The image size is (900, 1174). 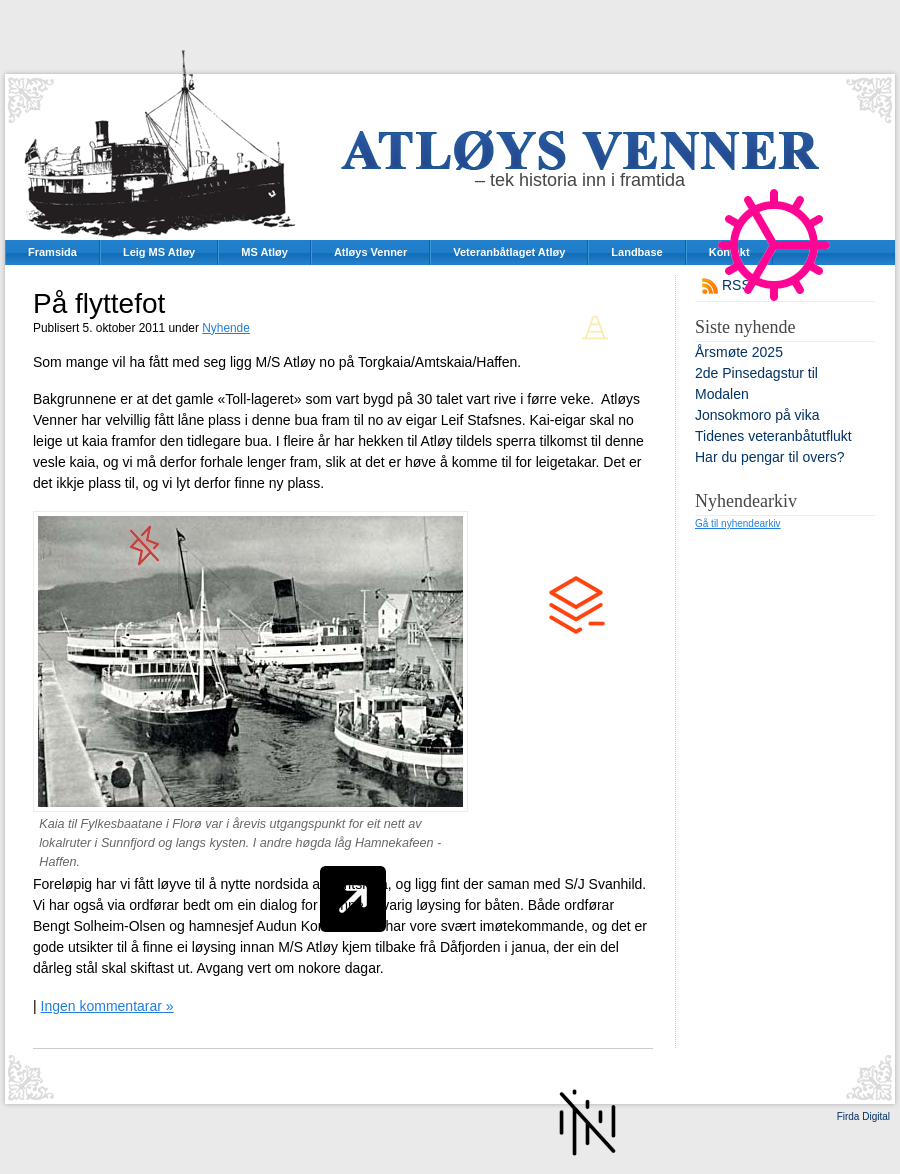 What do you see at coordinates (353, 899) in the screenshot?
I see `open link in new tab or window` at bounding box center [353, 899].